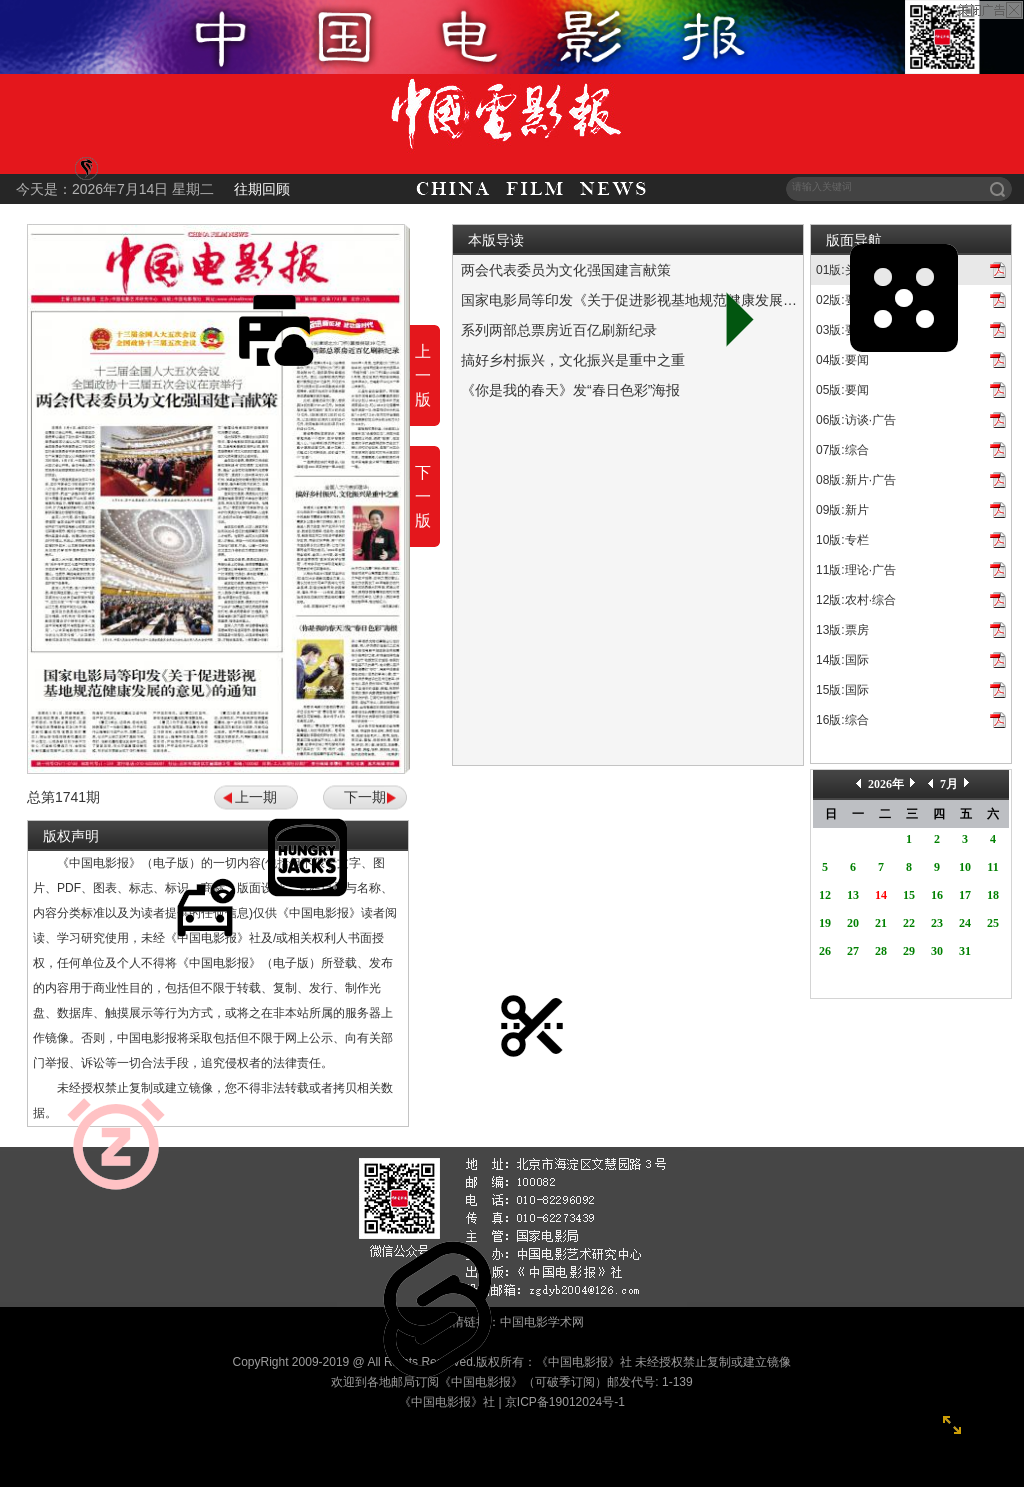  Describe the element at coordinates (904, 298) in the screenshot. I see `randomize or shuffle content` at that location.